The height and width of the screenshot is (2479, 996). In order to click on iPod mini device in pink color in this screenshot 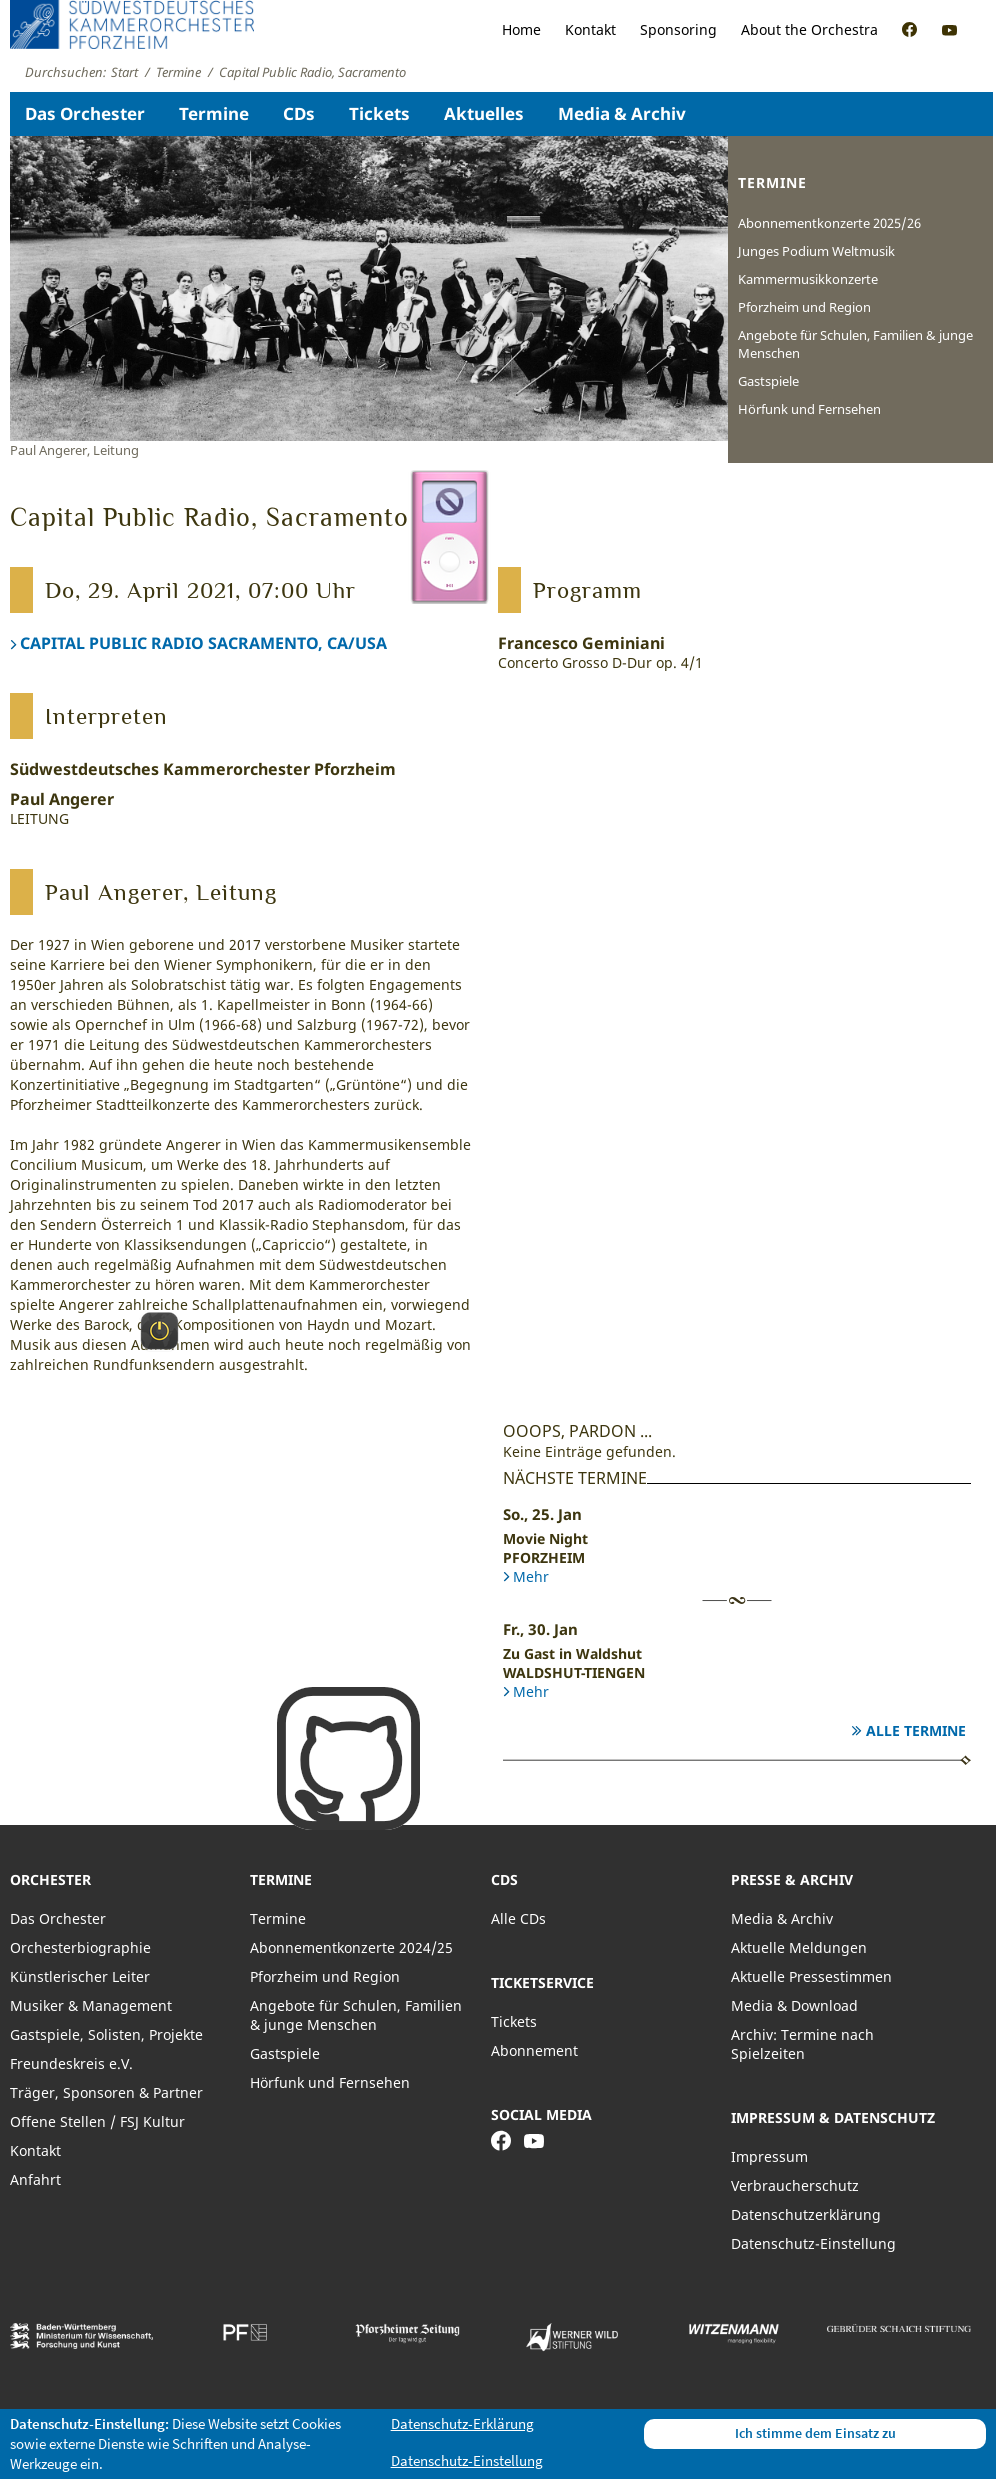, I will do `click(448, 536)`.